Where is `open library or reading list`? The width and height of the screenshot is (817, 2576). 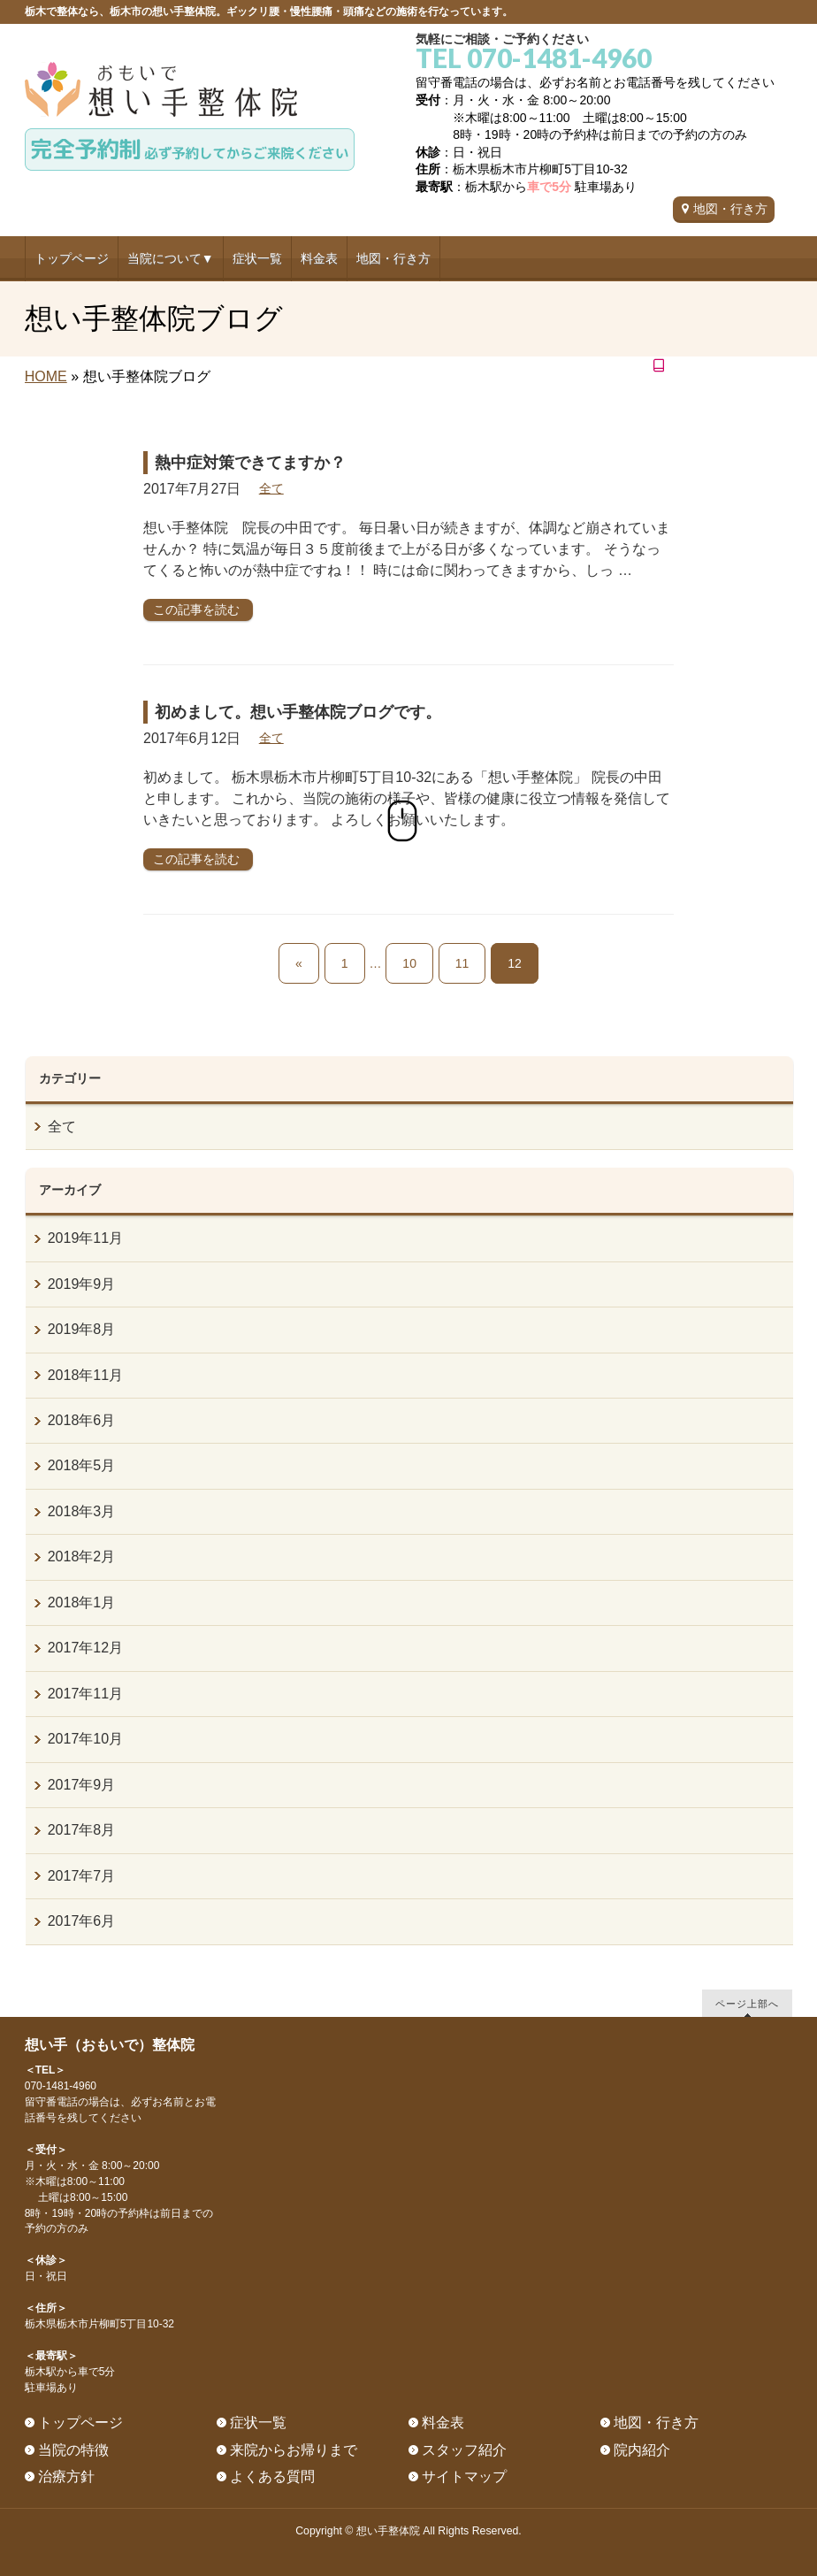 open library or reading list is located at coordinates (659, 365).